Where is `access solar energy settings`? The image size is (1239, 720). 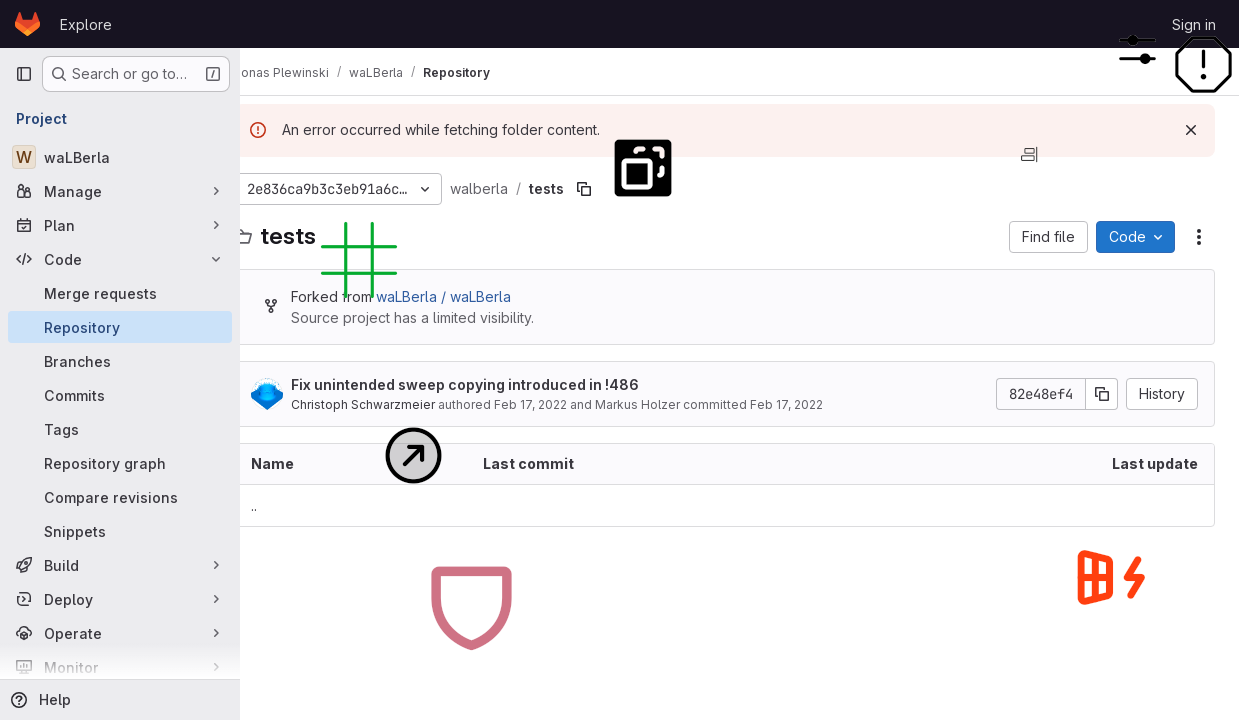
access solar energy settings is located at coordinates (1109, 577).